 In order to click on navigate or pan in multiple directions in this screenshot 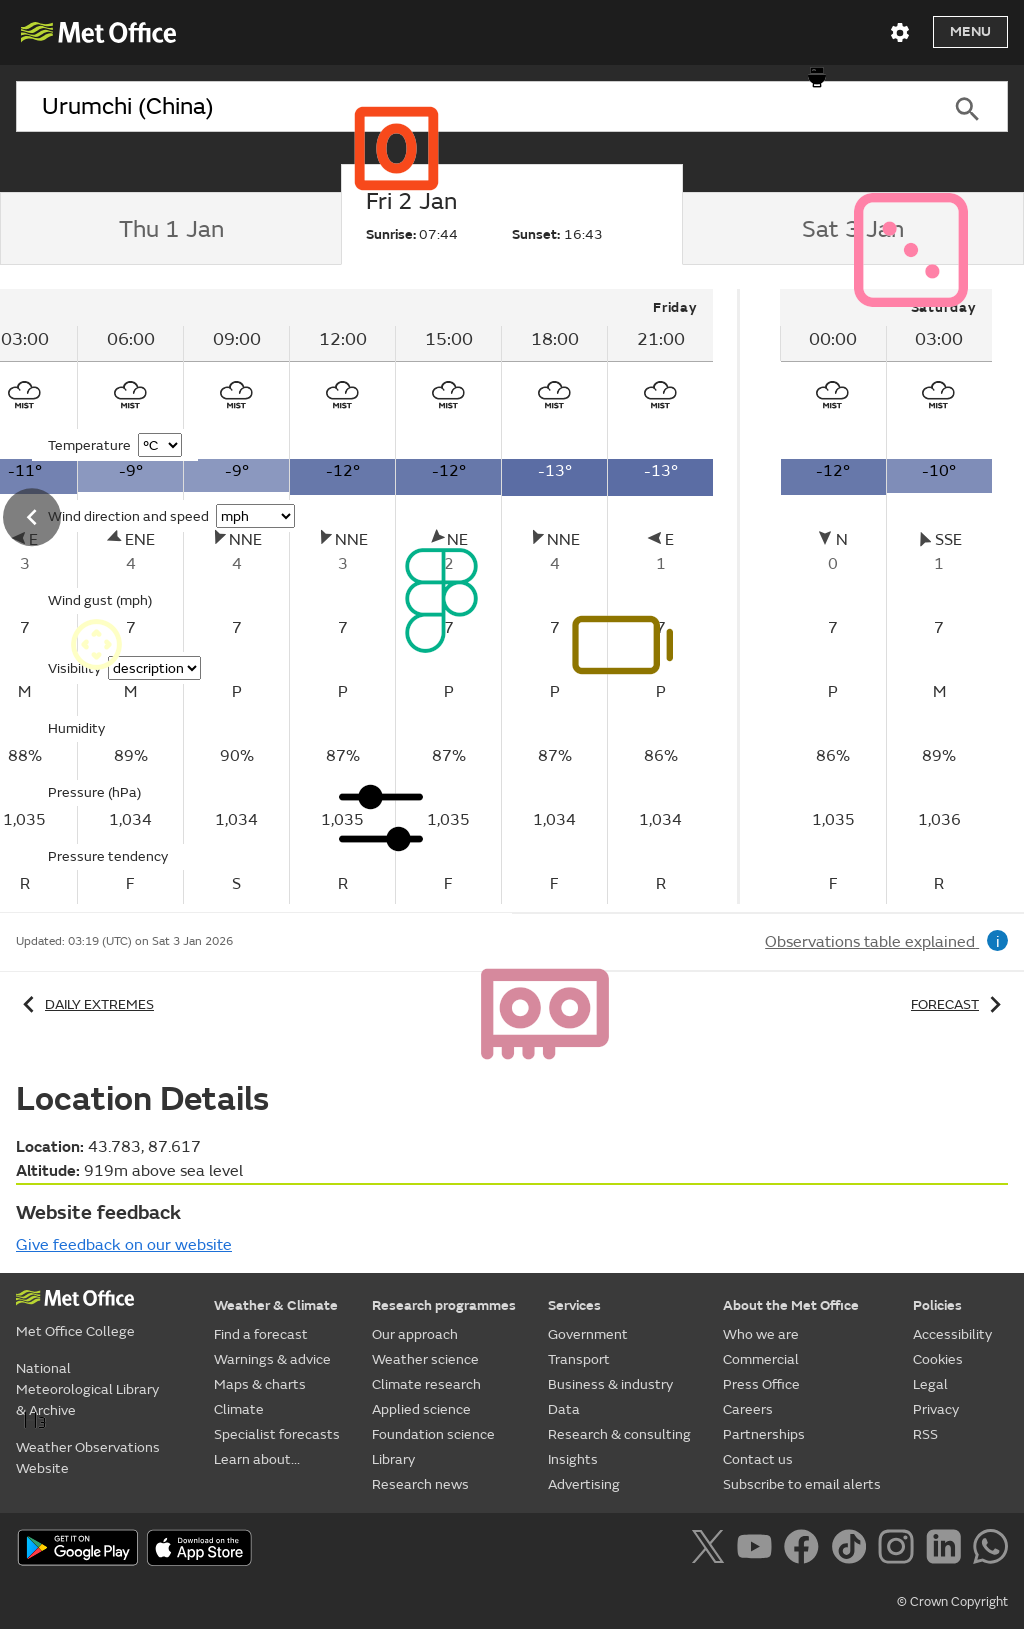, I will do `click(96, 644)`.